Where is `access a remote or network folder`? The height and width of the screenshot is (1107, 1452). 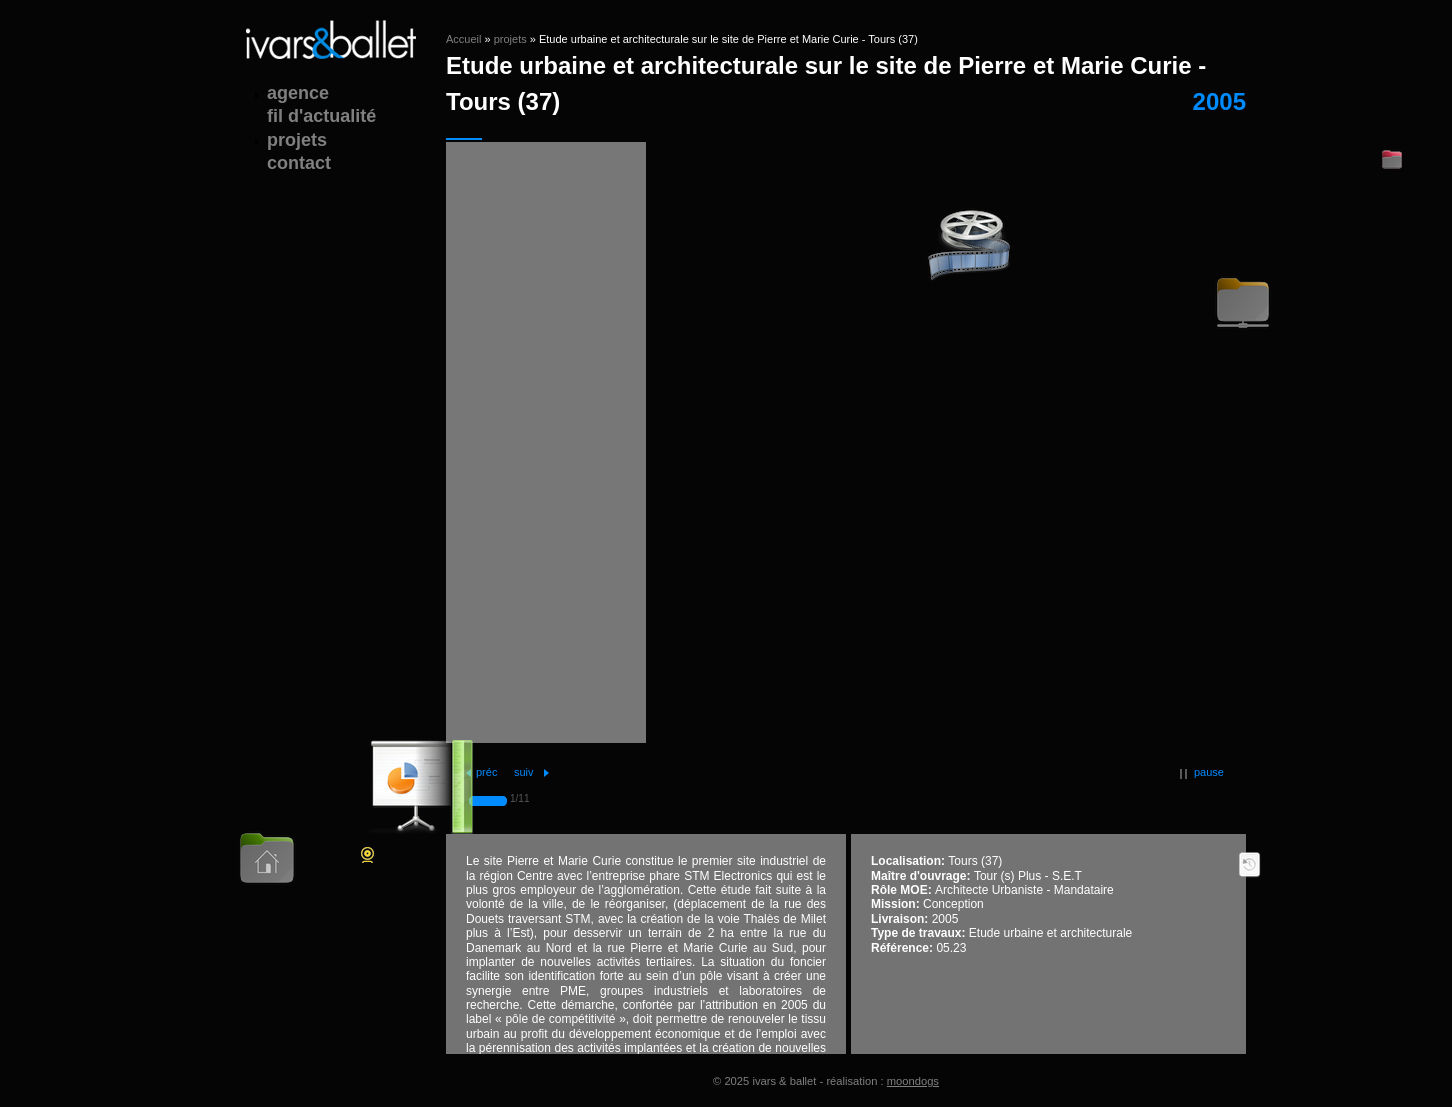
access a remote or network folder is located at coordinates (1243, 302).